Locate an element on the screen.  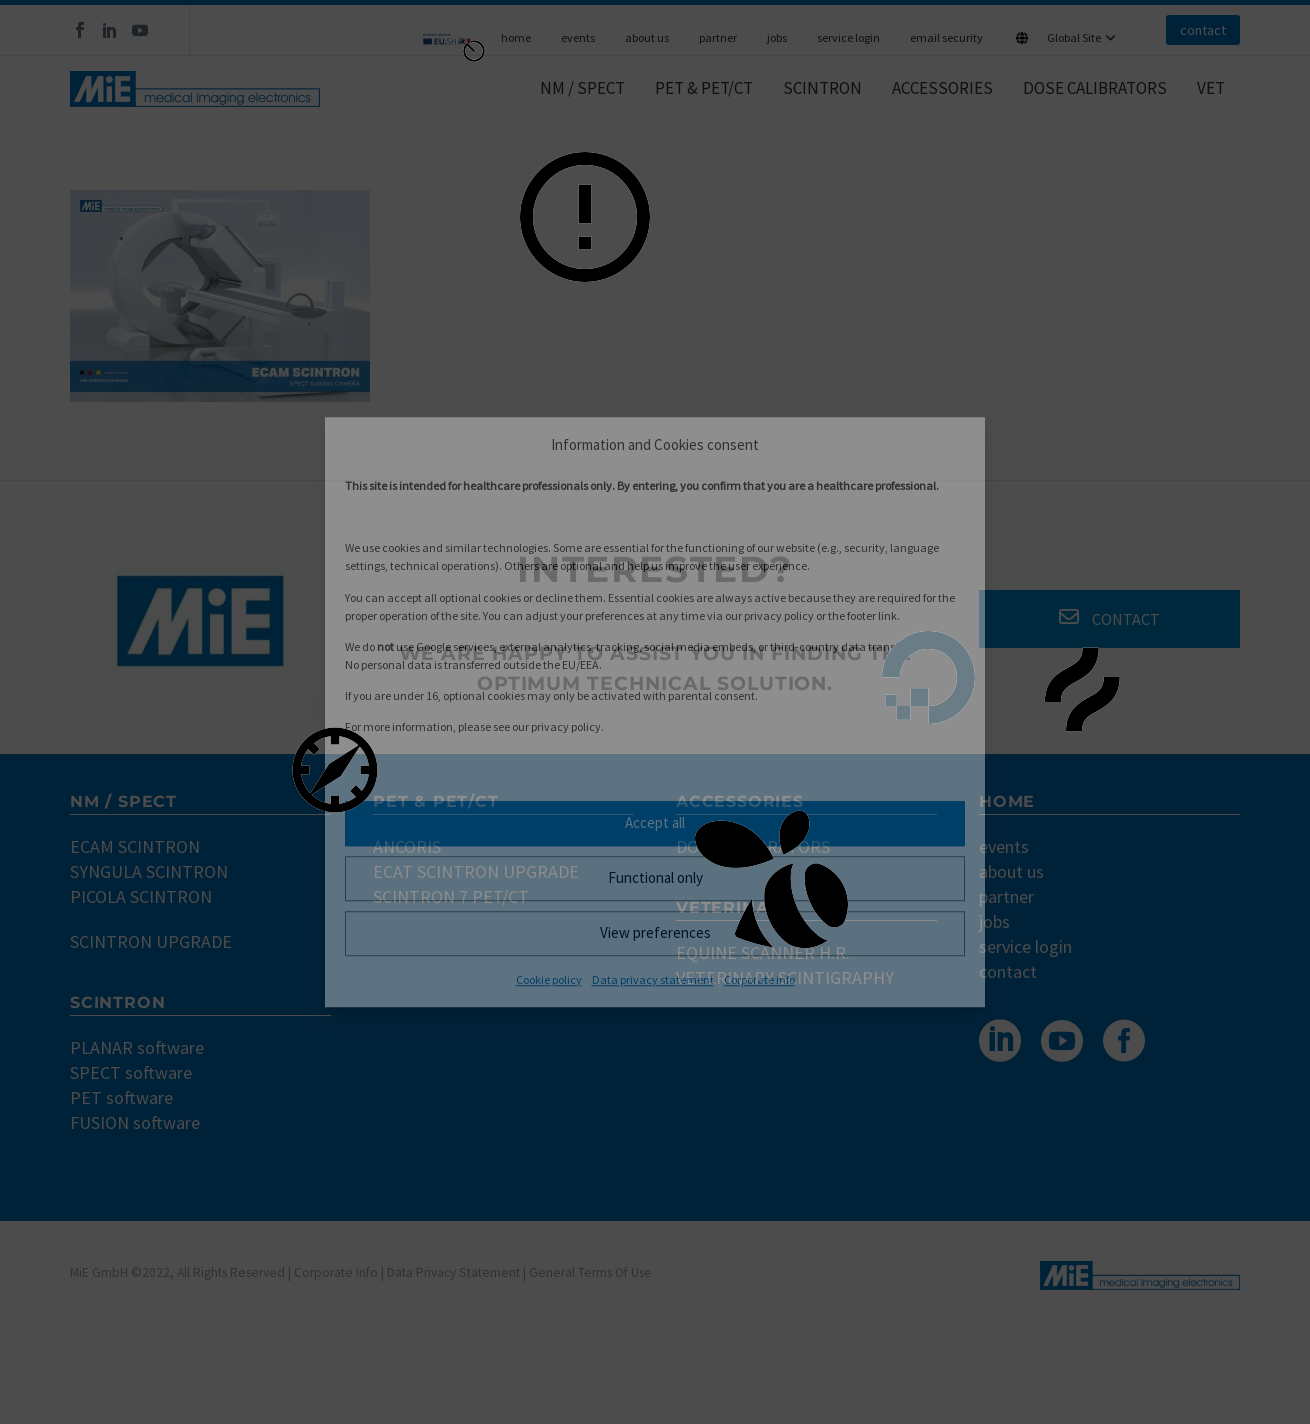
DigitalOcean logo is located at coordinates (928, 677).